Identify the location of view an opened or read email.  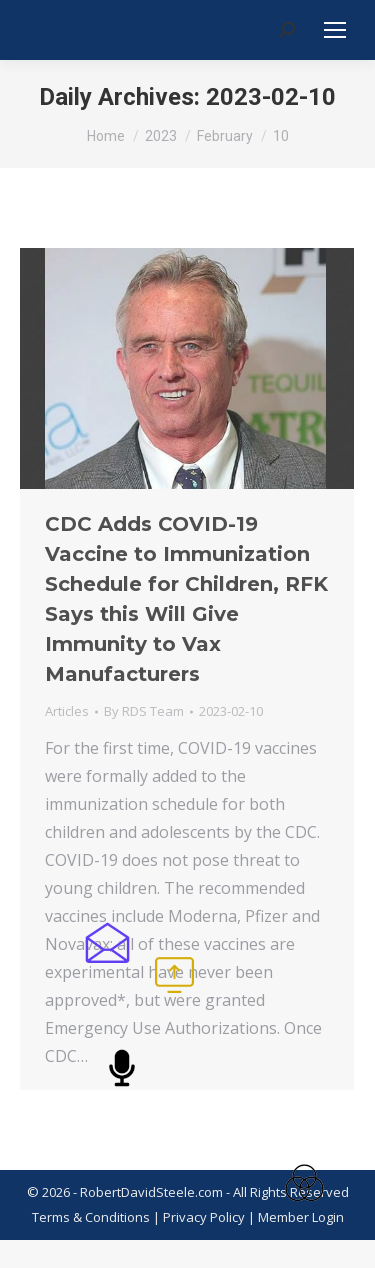
(107, 944).